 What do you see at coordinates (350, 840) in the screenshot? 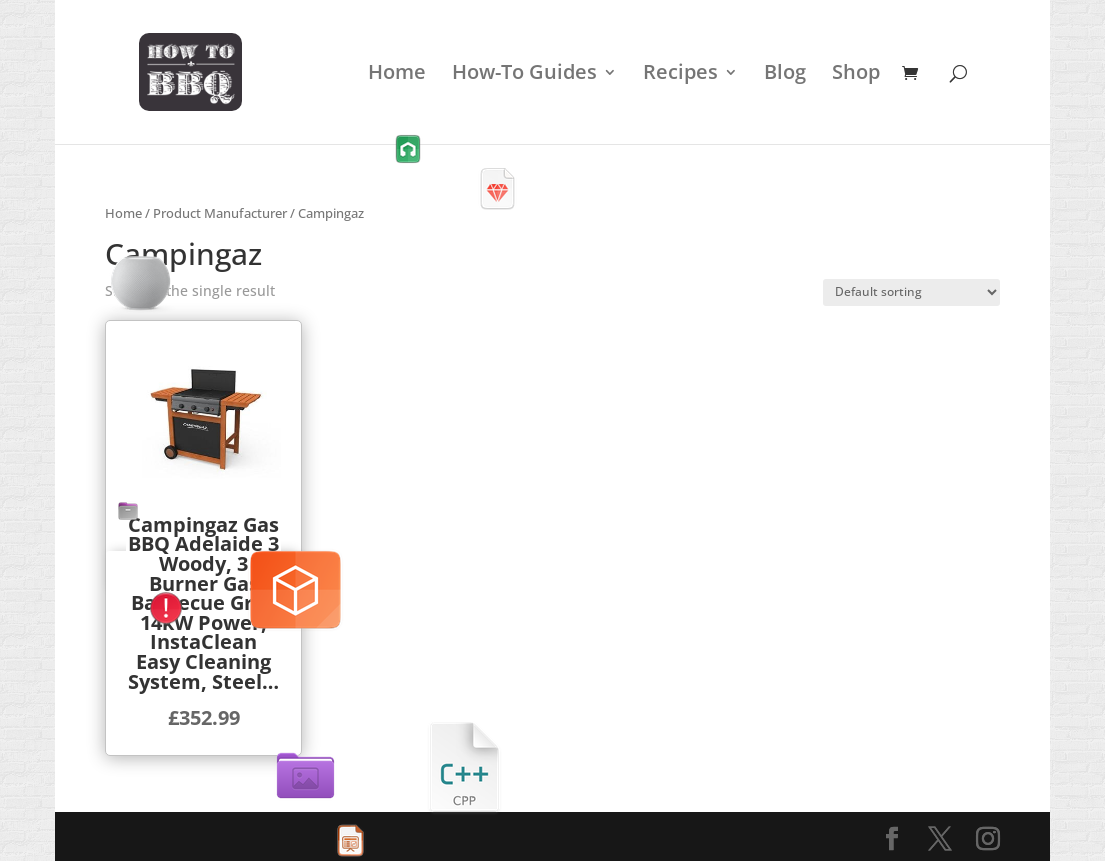
I see `open a presentation file` at bounding box center [350, 840].